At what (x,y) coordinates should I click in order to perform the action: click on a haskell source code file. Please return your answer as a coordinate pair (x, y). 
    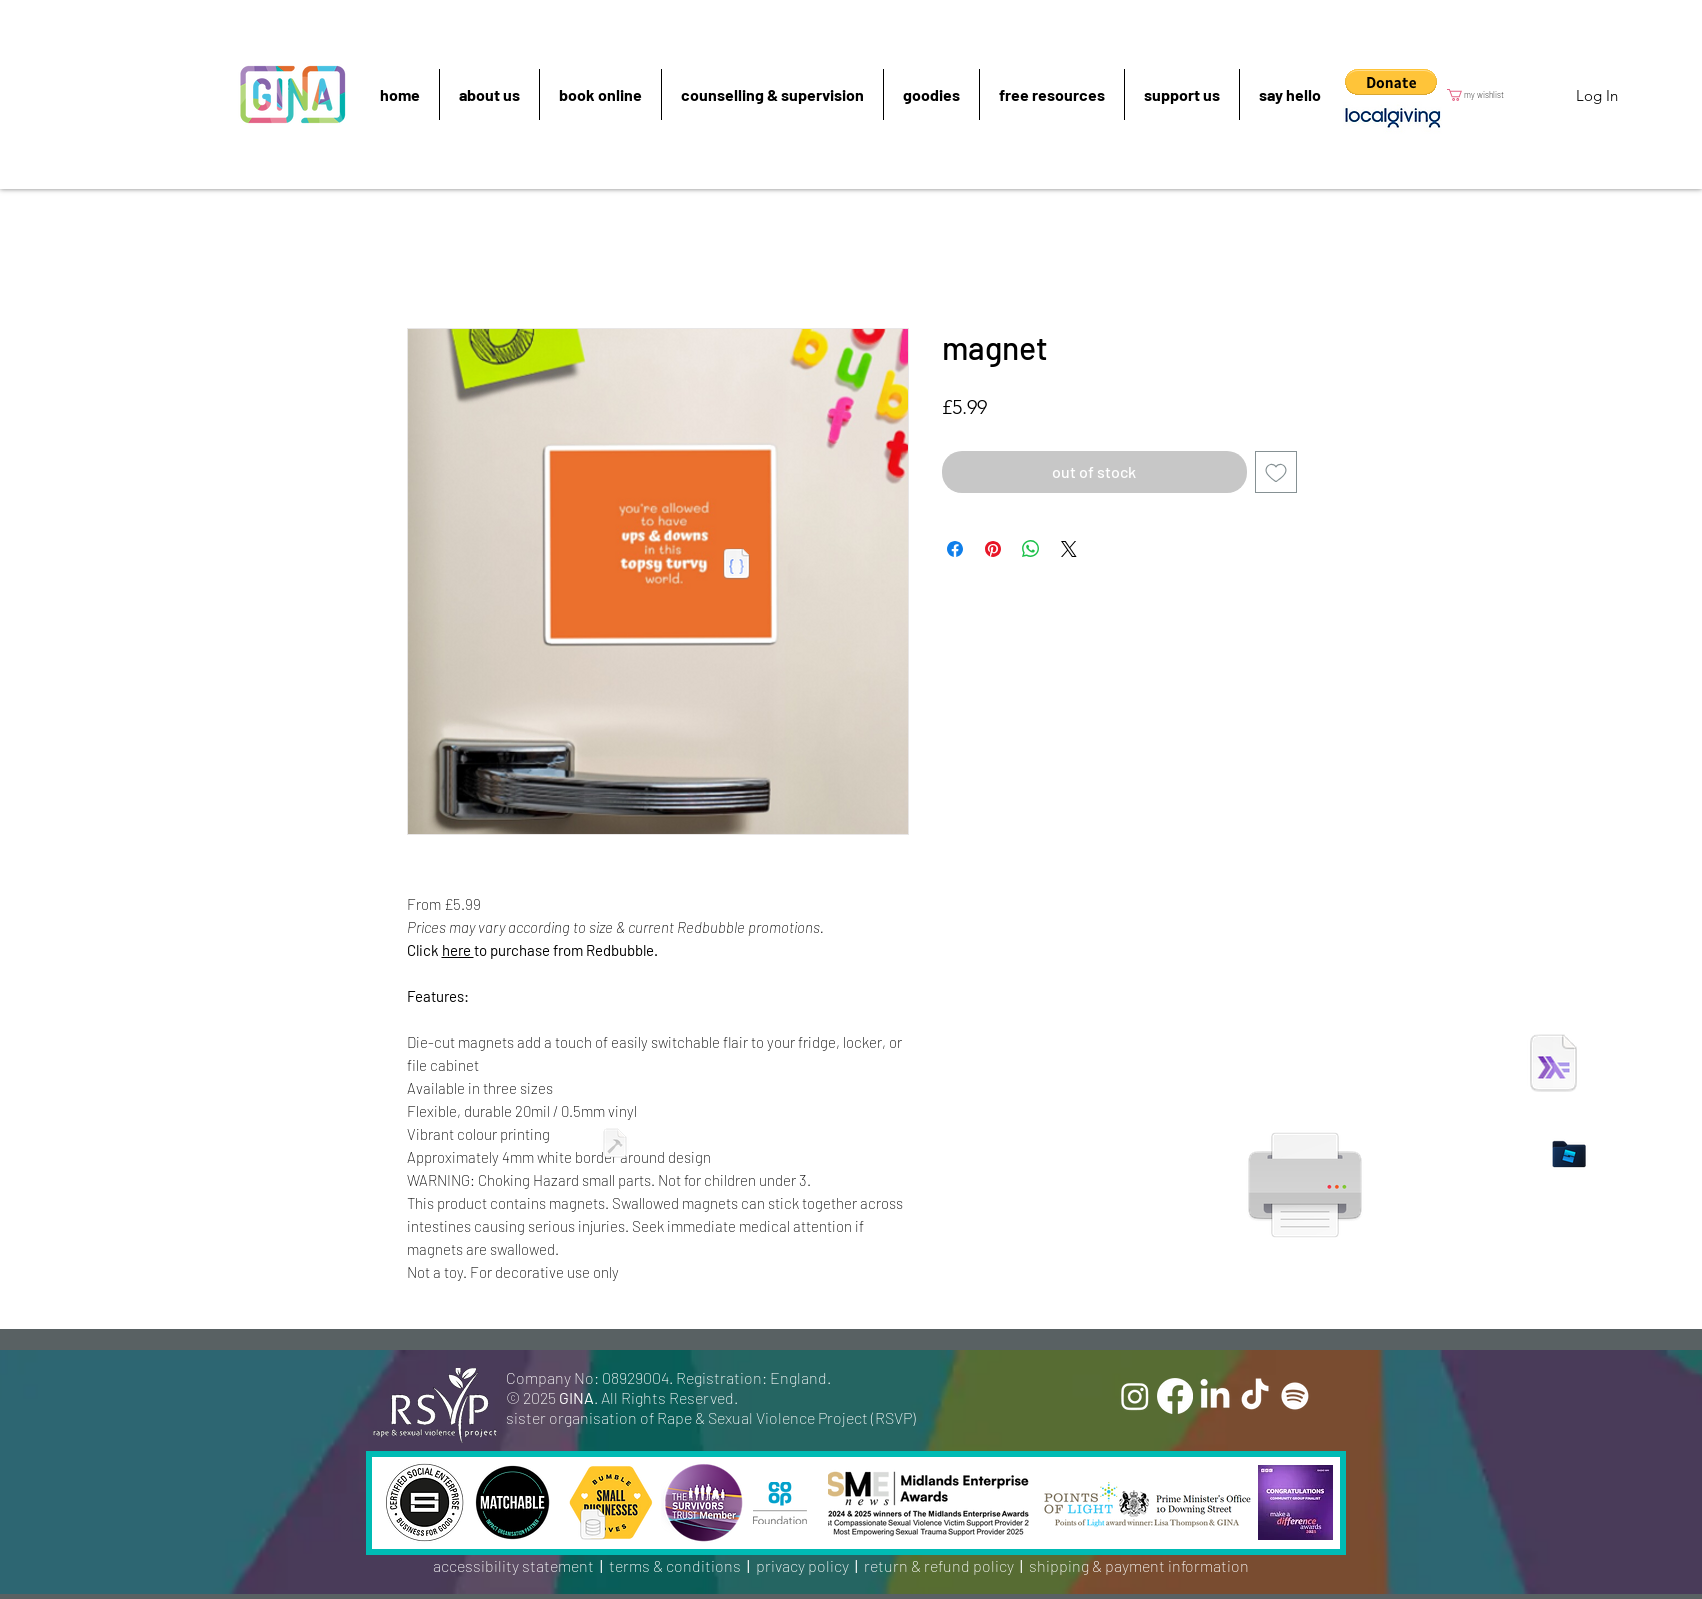
    Looking at the image, I should click on (1553, 1062).